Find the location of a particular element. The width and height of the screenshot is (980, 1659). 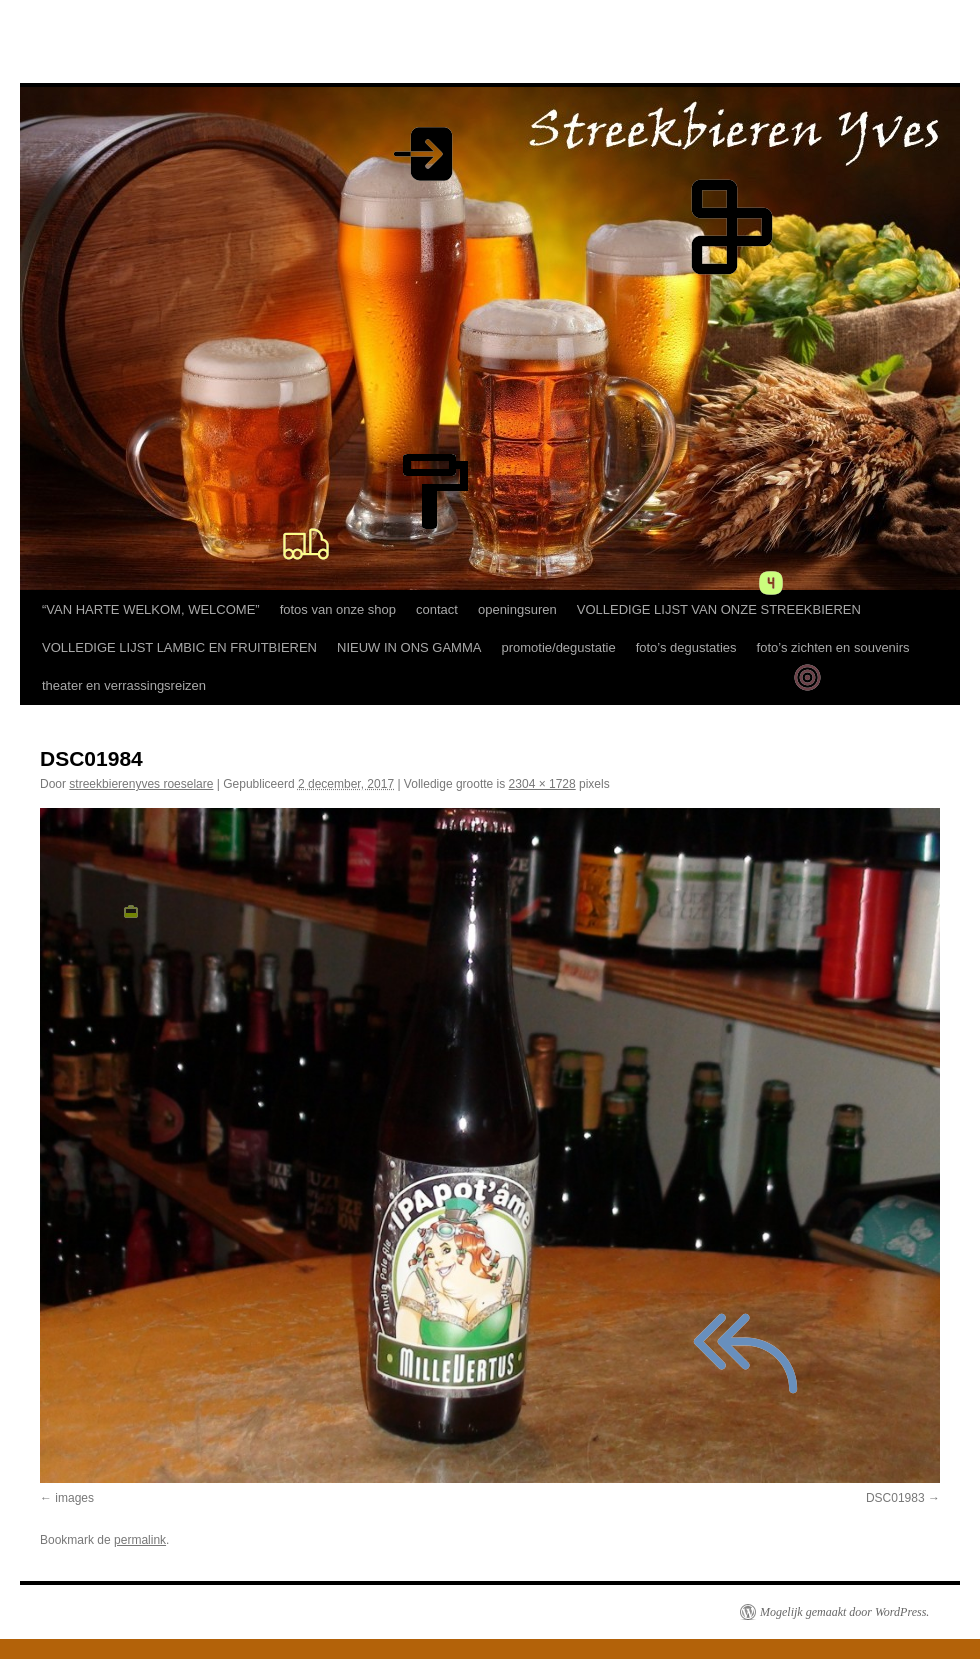

apply formatting style to selected content is located at coordinates (433, 491).